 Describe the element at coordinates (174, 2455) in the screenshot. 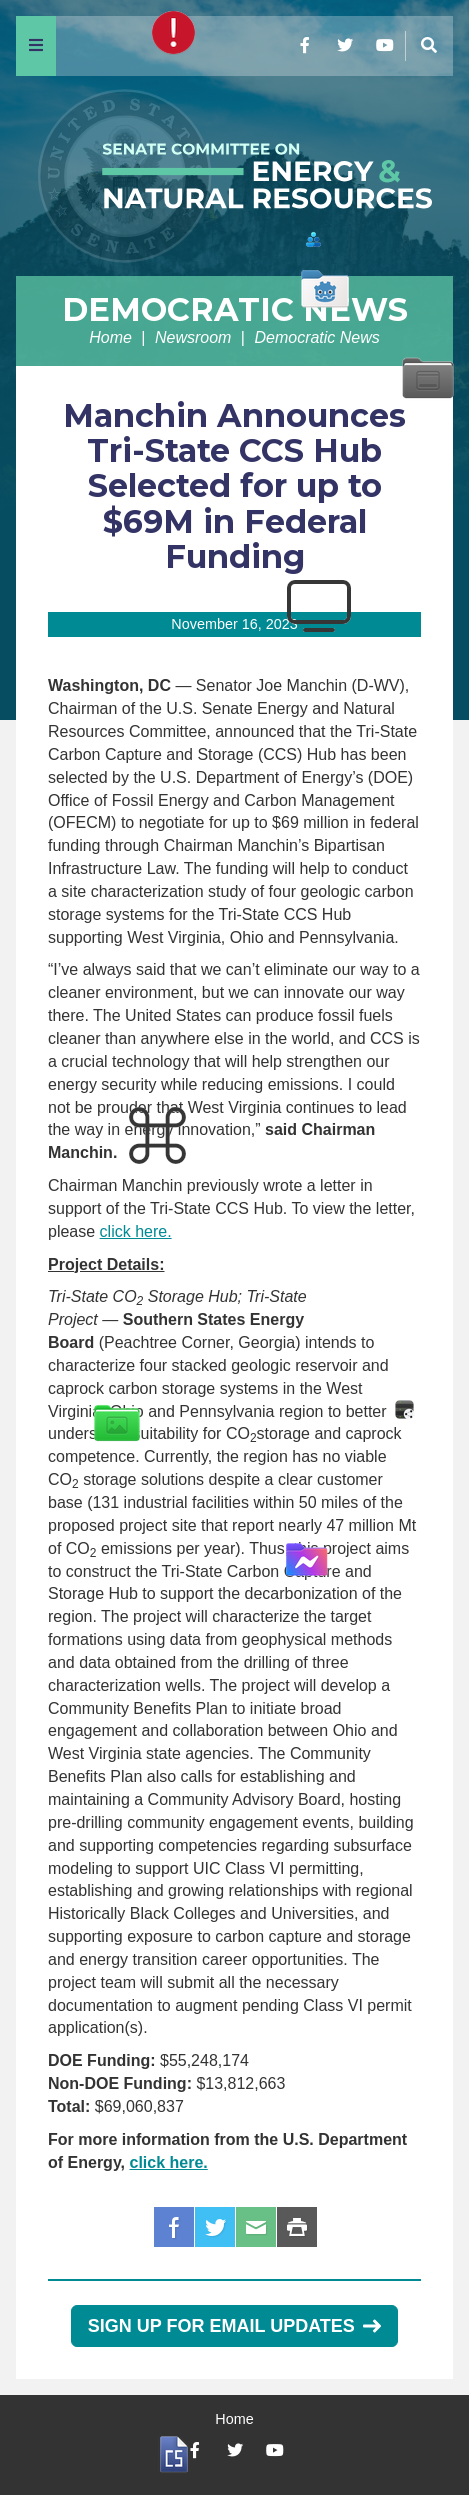

I see `a CoffeeScript source code file` at that location.